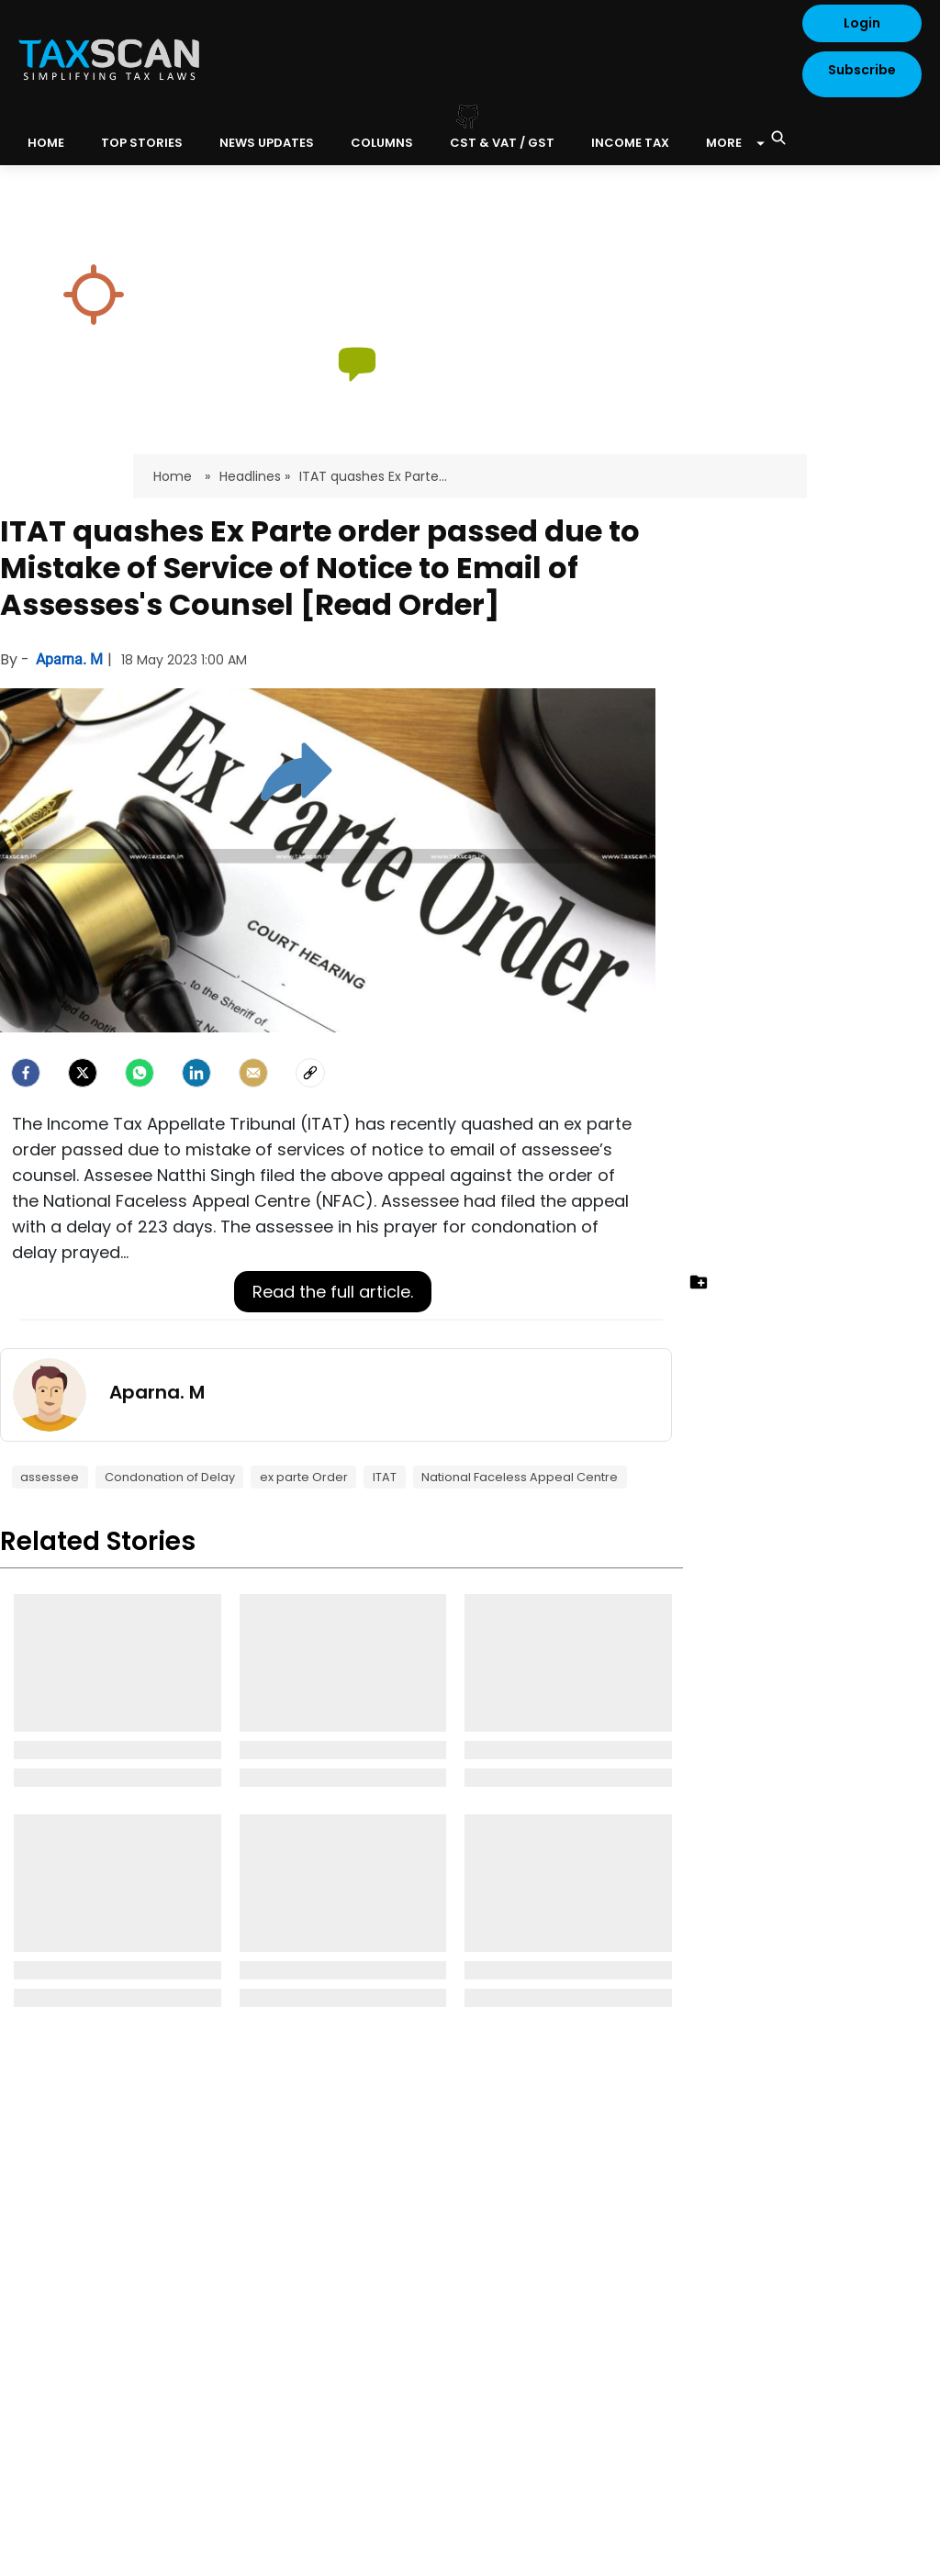  Describe the element at coordinates (468, 117) in the screenshot. I see `view project on github` at that location.